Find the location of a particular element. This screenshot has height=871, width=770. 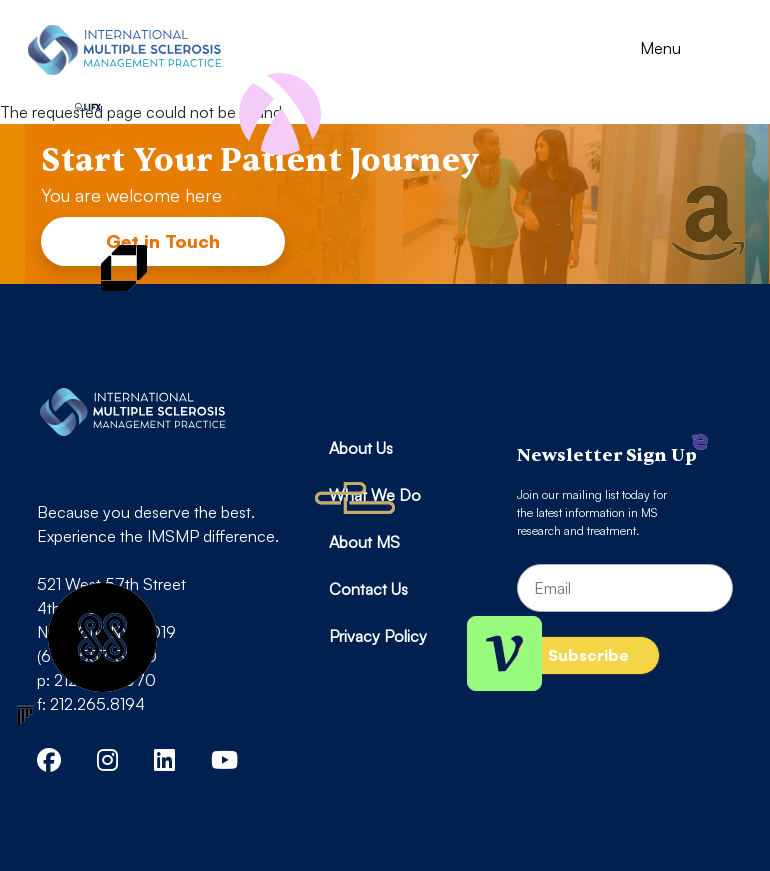

open velog blogging platform is located at coordinates (504, 653).